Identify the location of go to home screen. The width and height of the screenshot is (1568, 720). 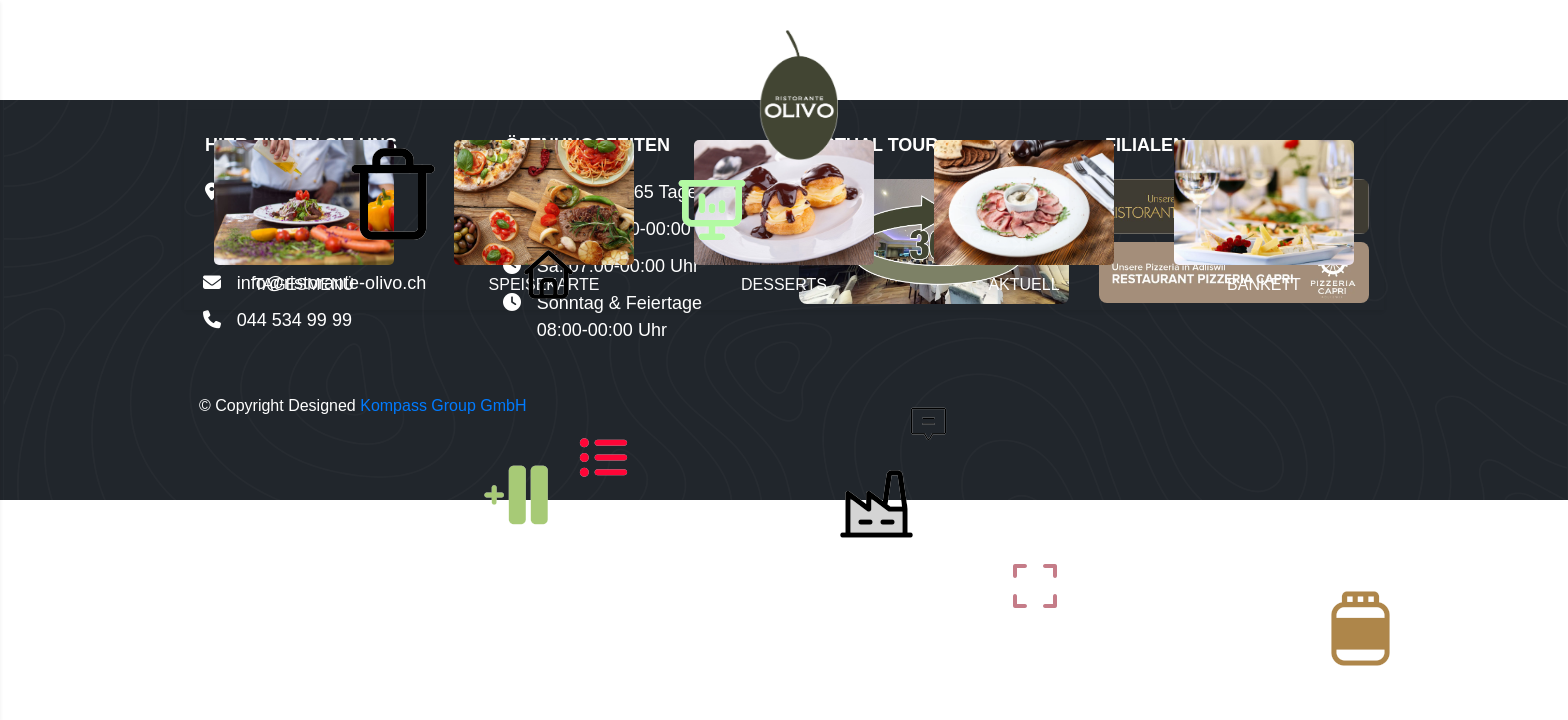
(548, 274).